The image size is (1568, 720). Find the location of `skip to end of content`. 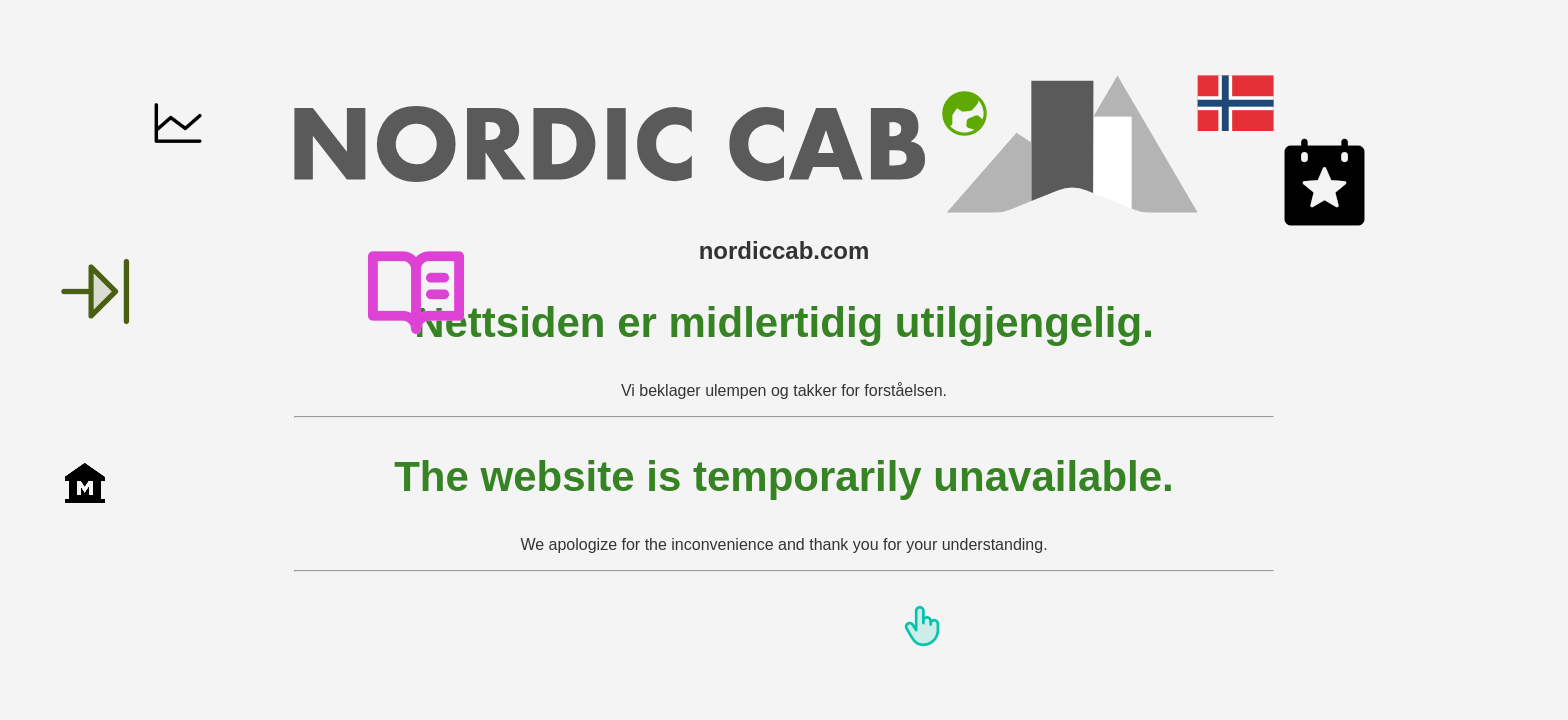

skip to end of content is located at coordinates (96, 291).